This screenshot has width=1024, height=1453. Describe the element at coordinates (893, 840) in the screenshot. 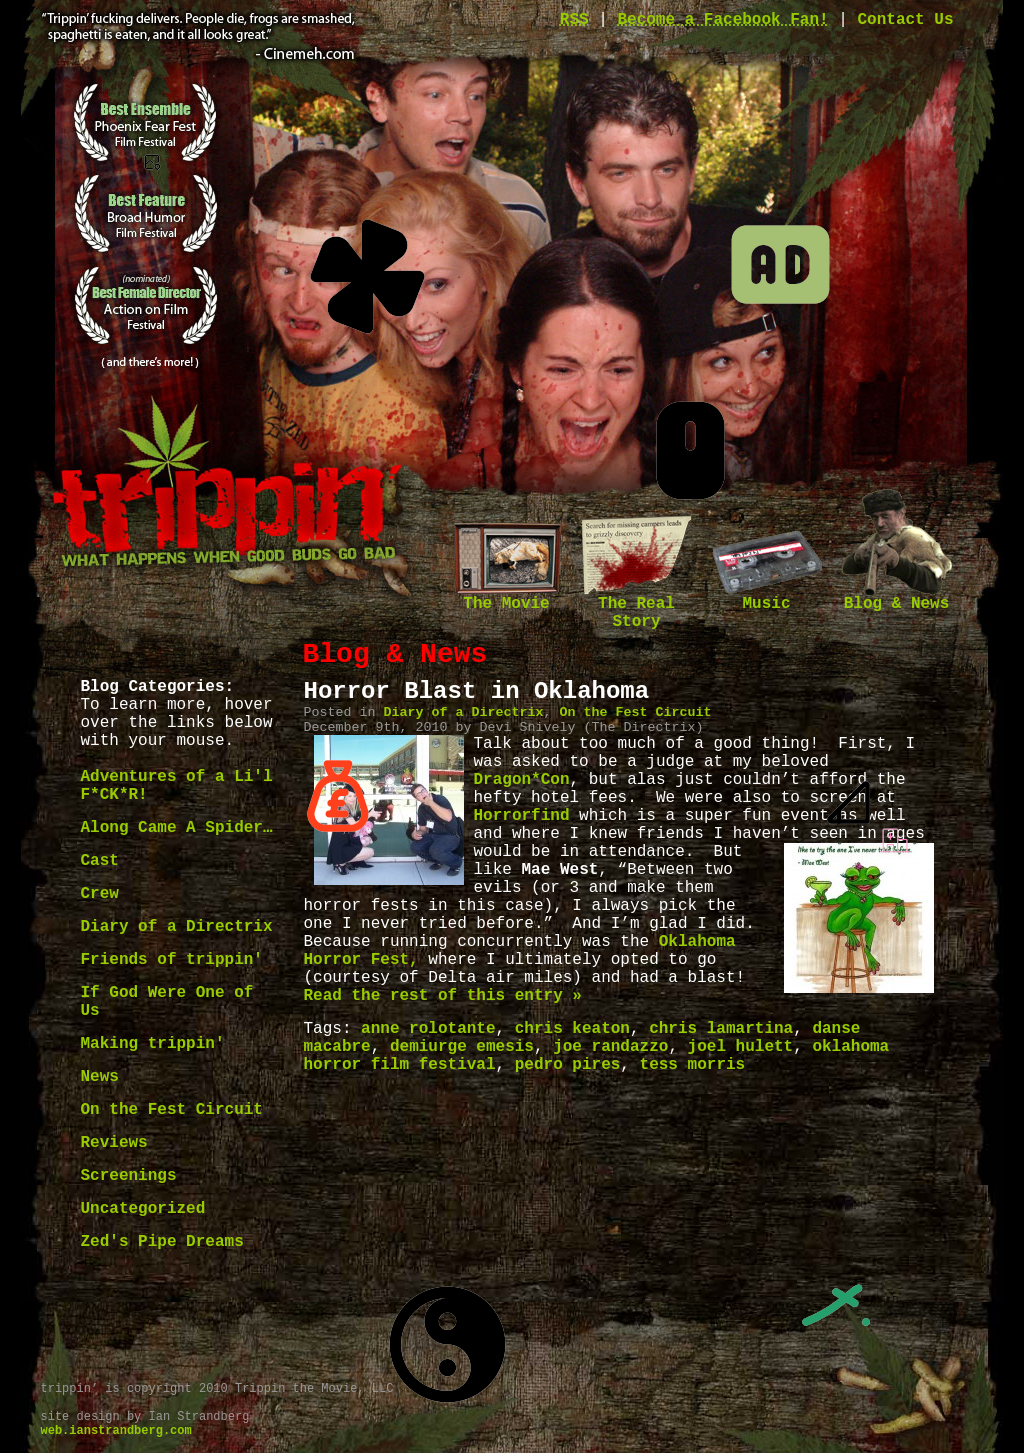

I see `find nearby hospitals or medical facilities` at that location.